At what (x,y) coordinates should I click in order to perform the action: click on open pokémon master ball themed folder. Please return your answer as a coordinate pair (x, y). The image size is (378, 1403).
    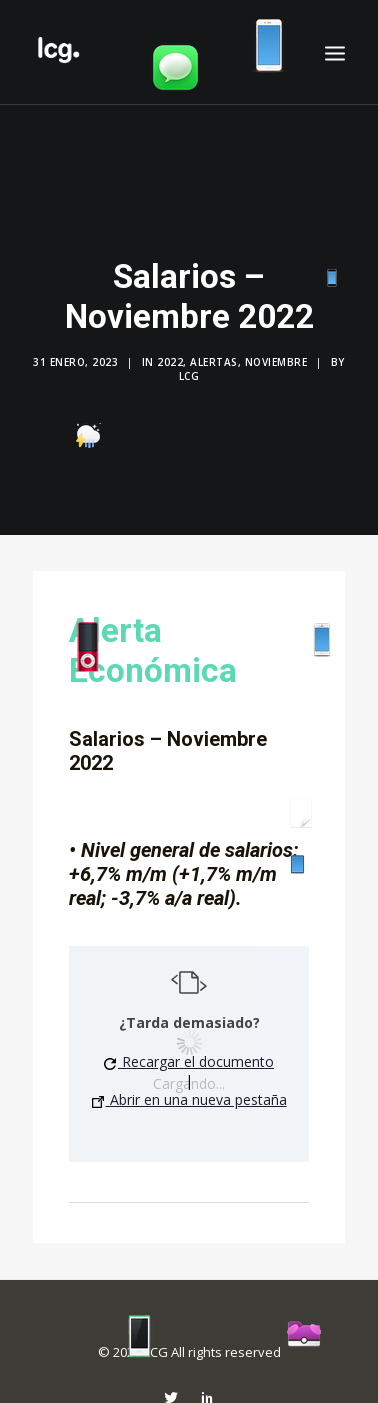
    Looking at the image, I should click on (304, 1335).